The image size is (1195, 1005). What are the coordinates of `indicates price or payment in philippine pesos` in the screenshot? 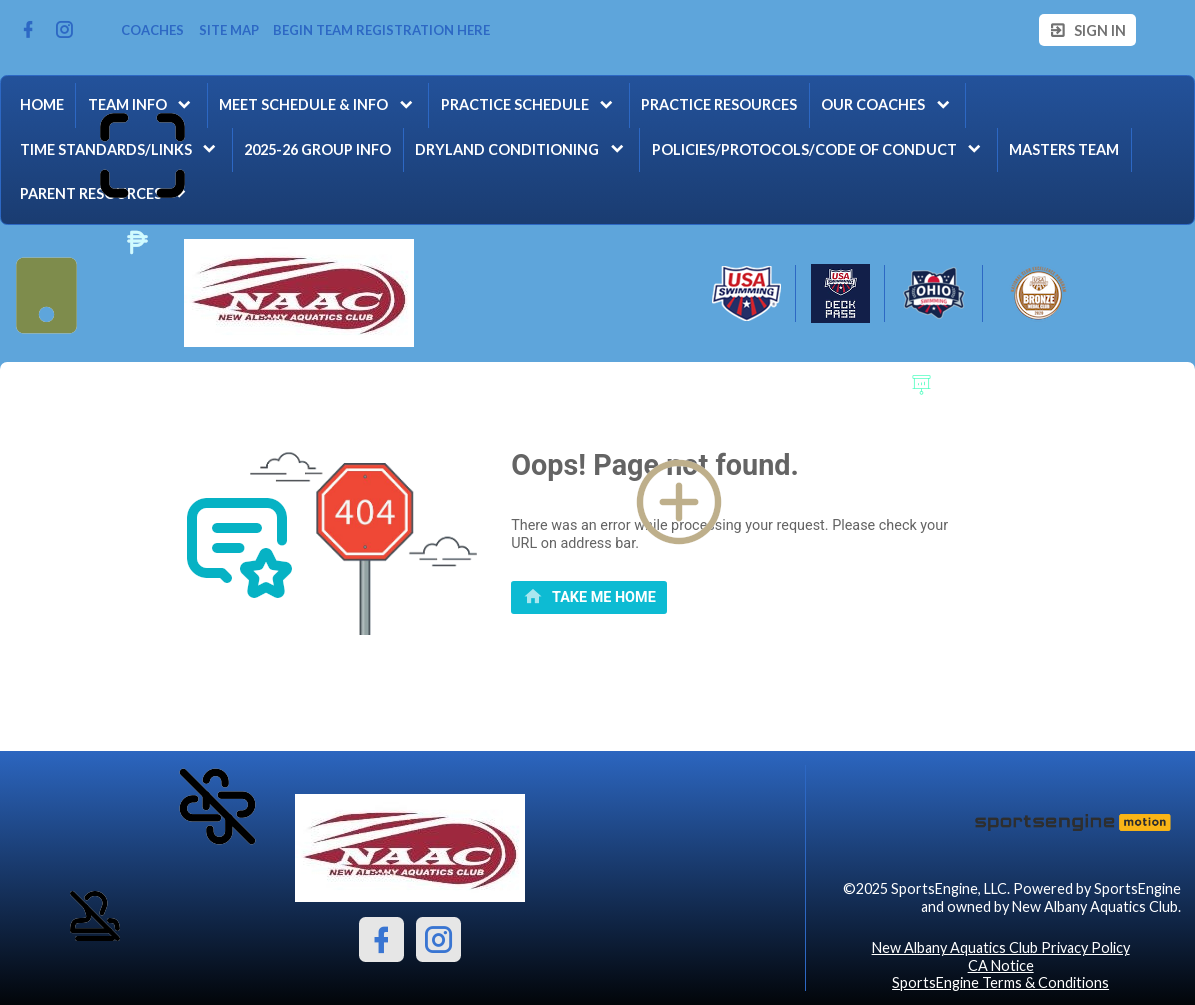 It's located at (137, 242).